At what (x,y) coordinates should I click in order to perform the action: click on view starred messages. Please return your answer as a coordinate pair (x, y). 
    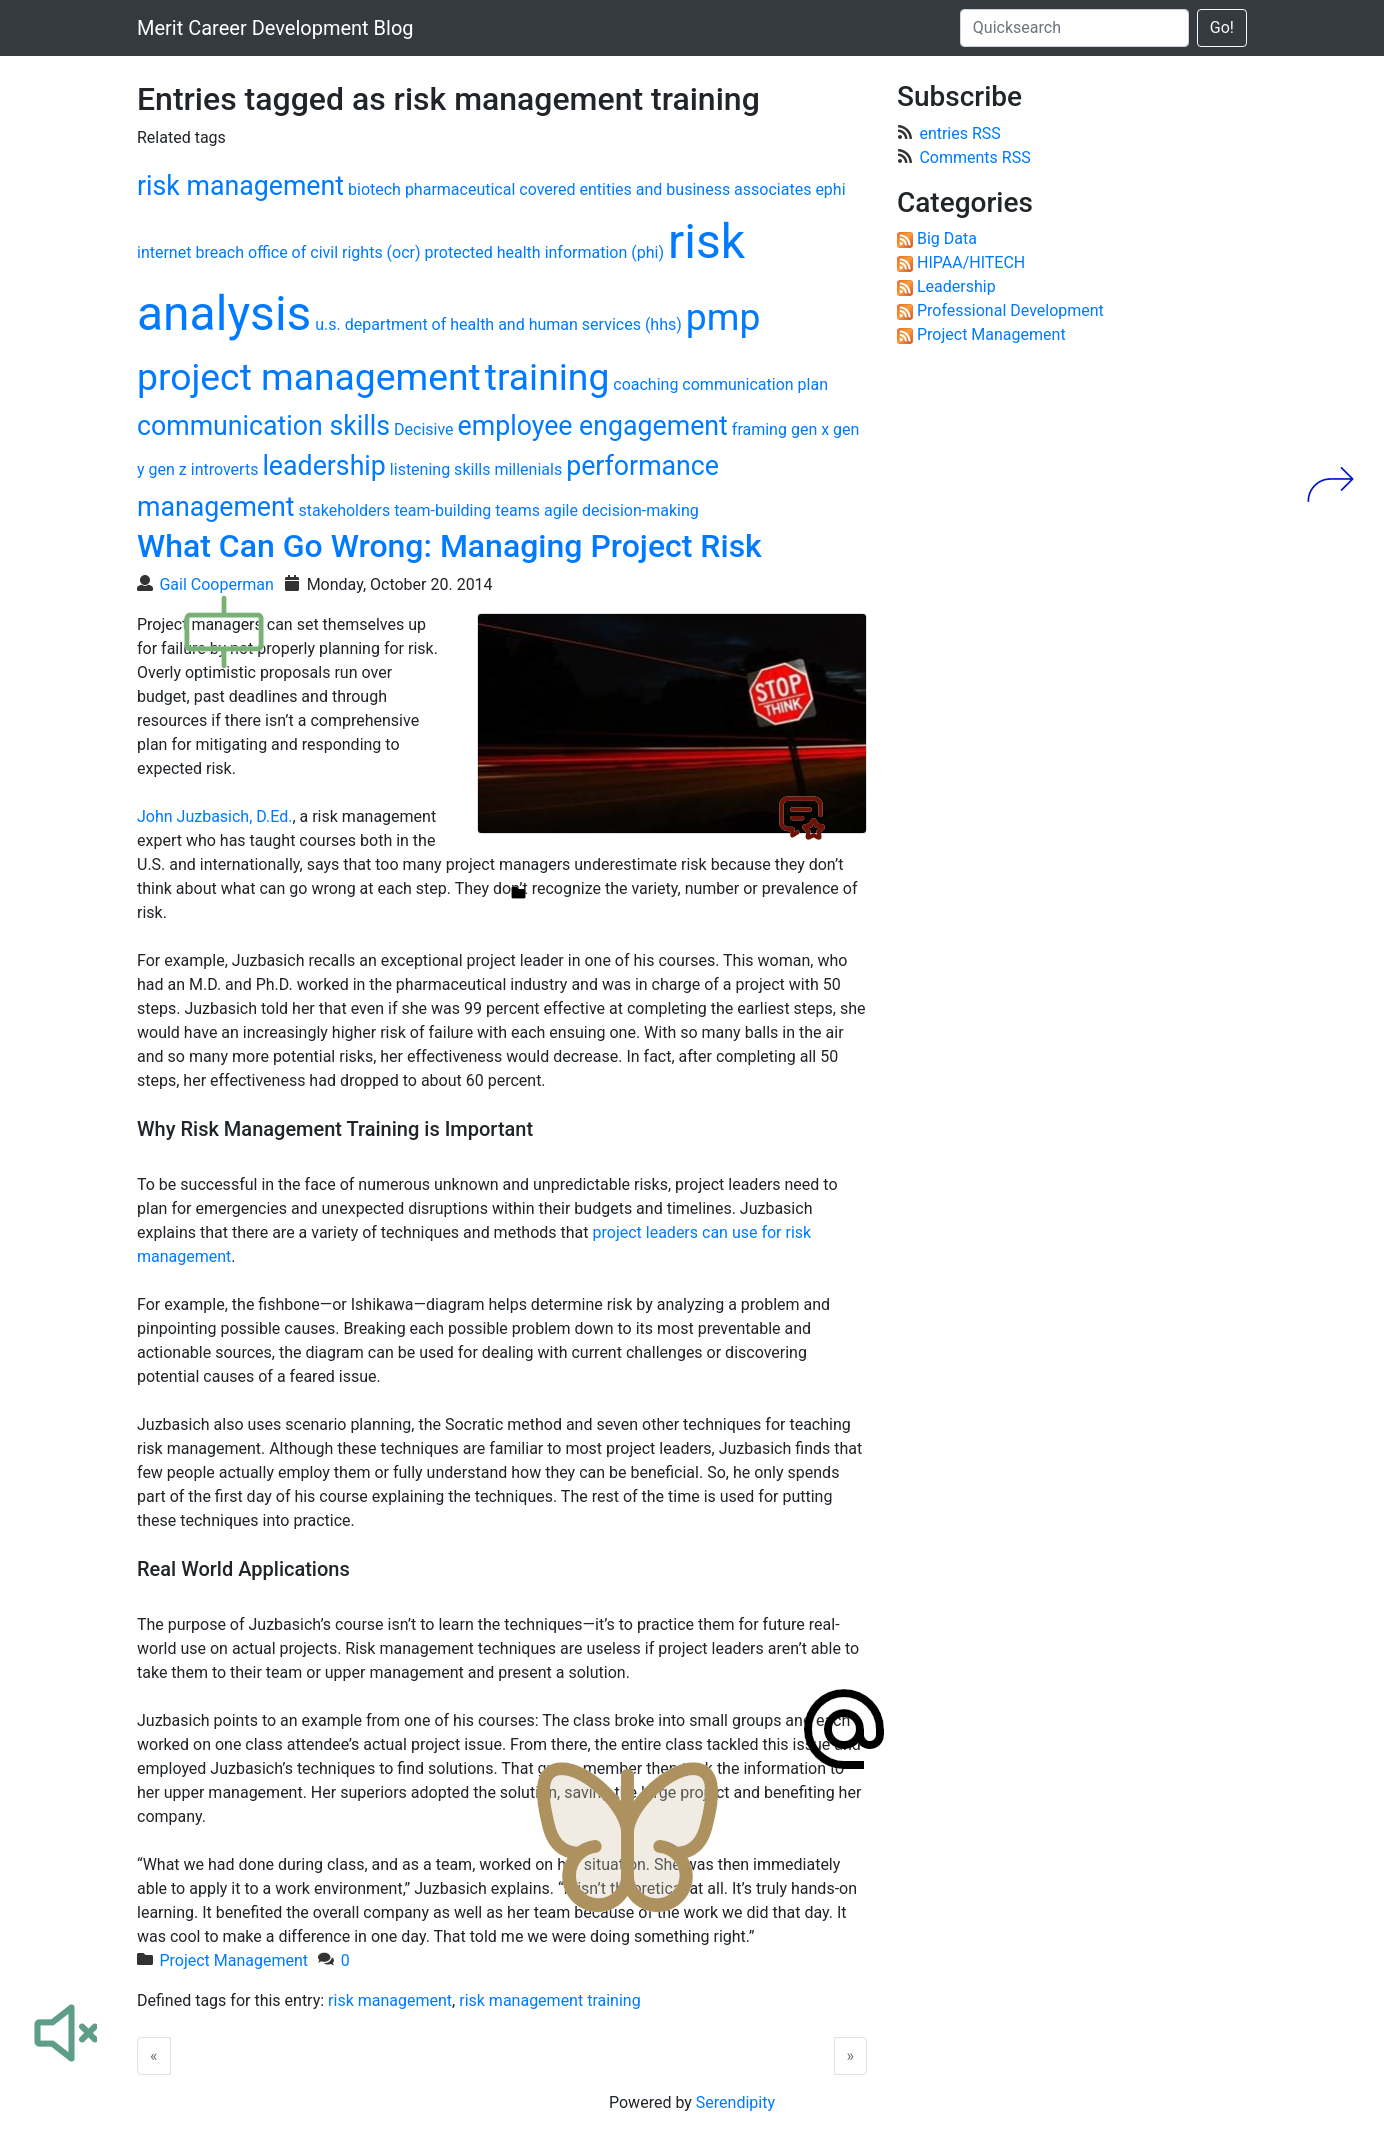
    Looking at the image, I should click on (801, 816).